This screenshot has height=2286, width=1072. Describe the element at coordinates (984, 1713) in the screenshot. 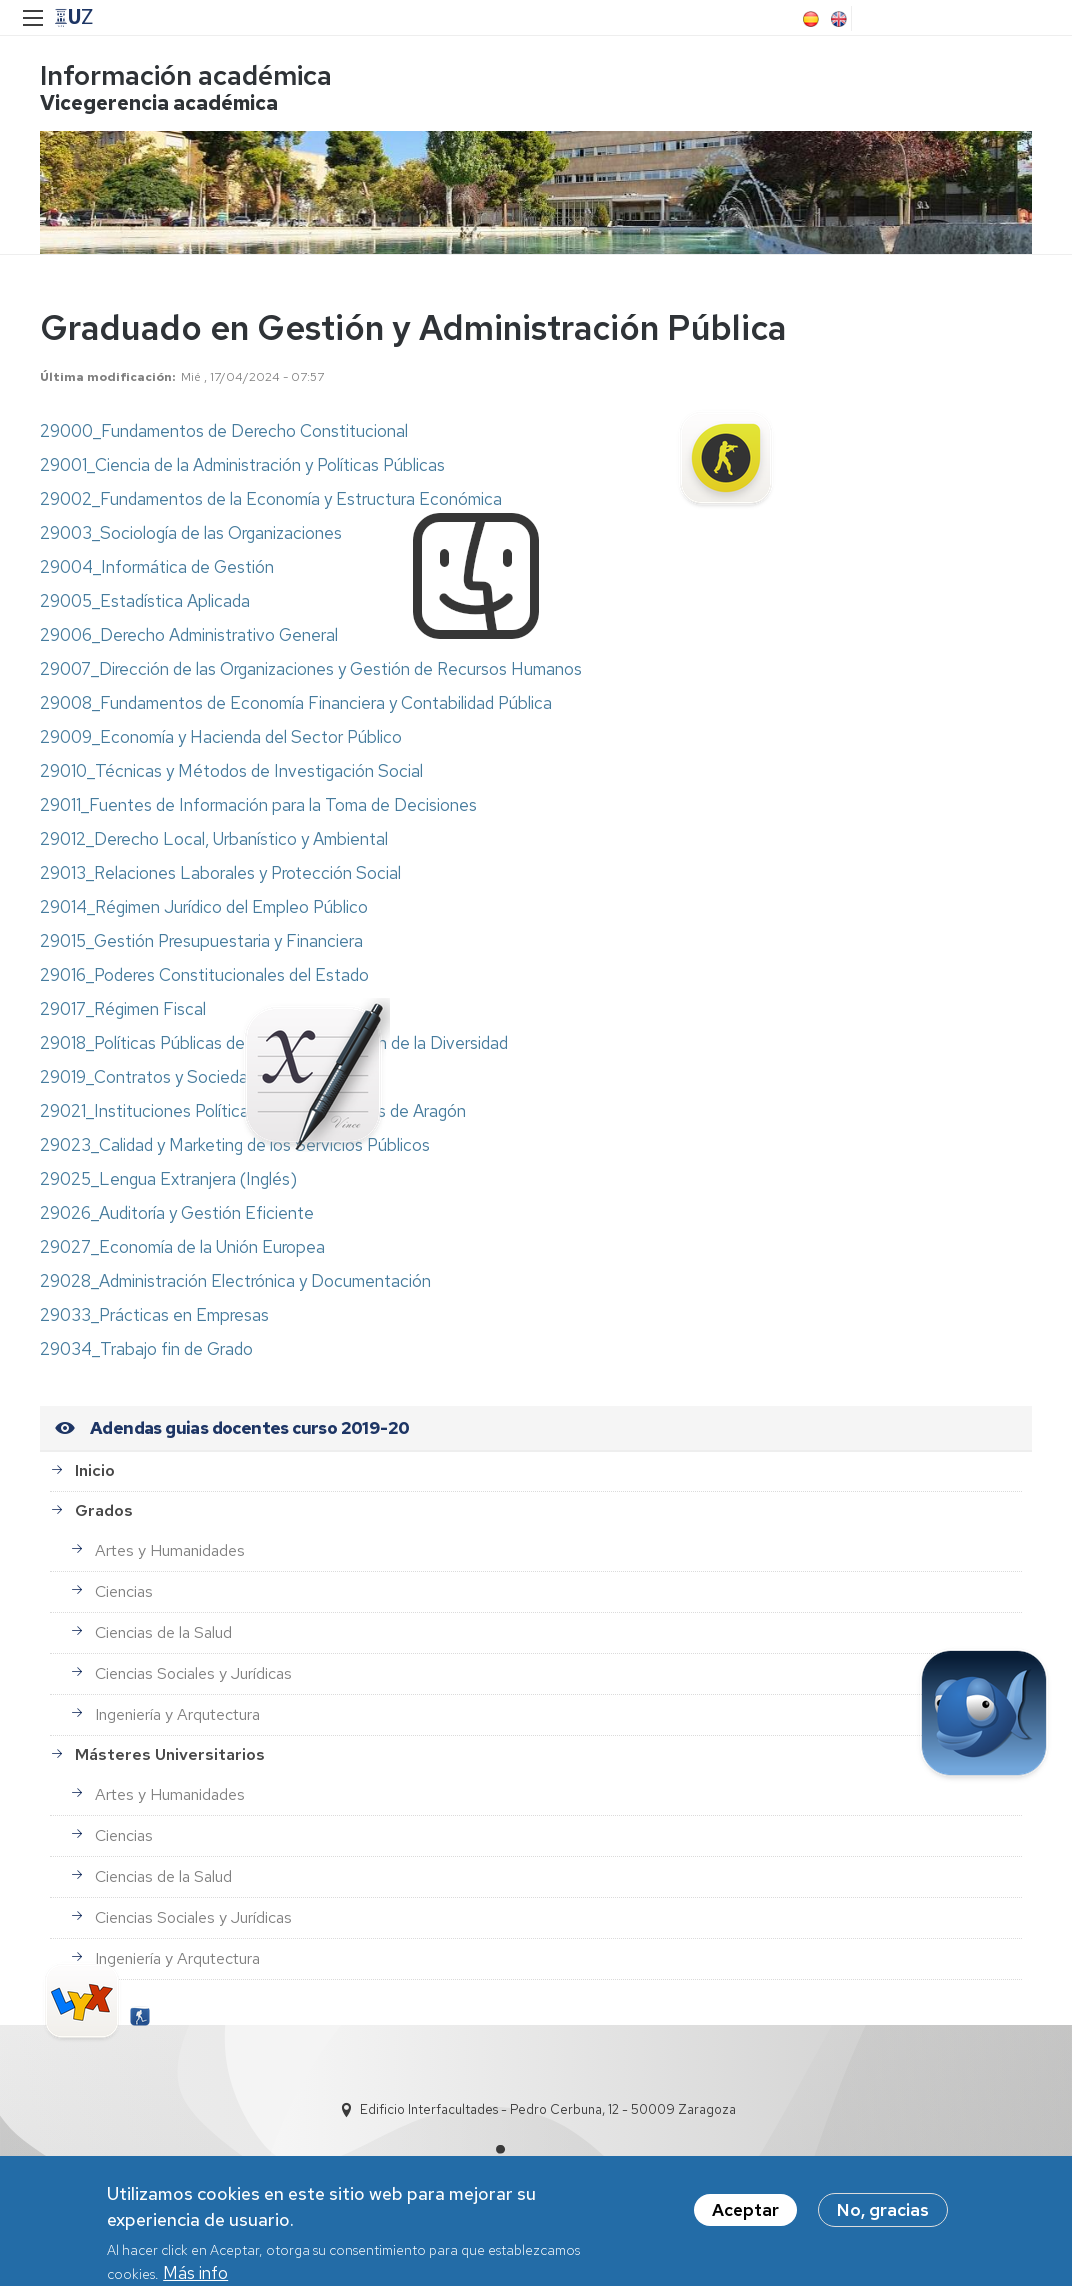

I see `open bluefish text editor` at that location.